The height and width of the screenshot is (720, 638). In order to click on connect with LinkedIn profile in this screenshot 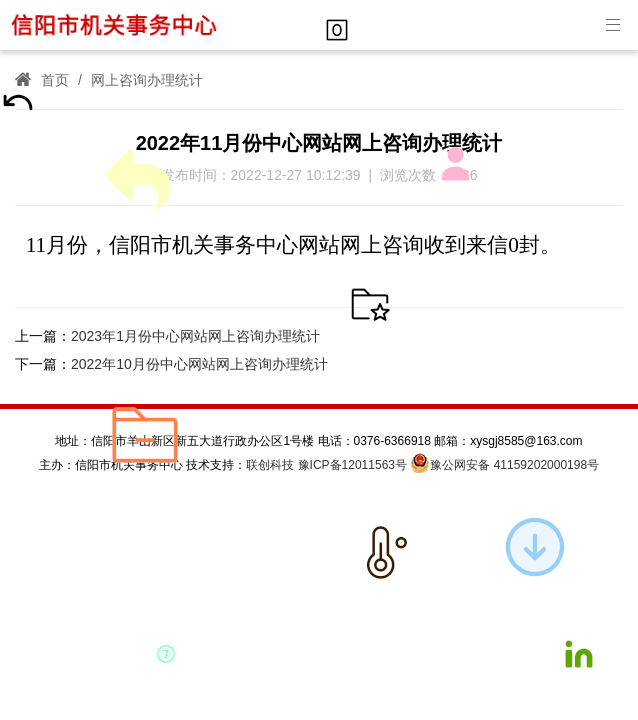, I will do `click(579, 654)`.